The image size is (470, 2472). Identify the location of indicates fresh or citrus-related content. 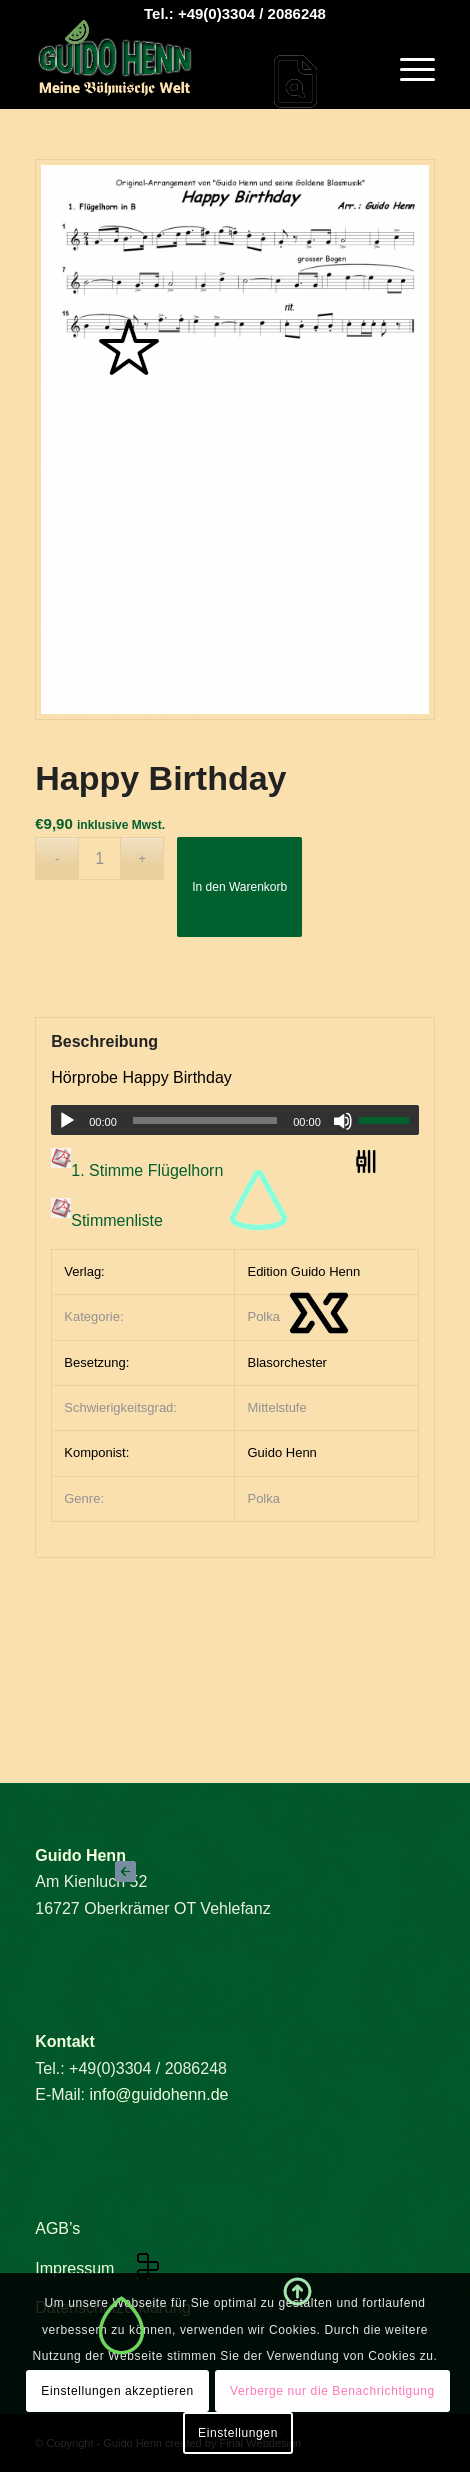
(77, 32).